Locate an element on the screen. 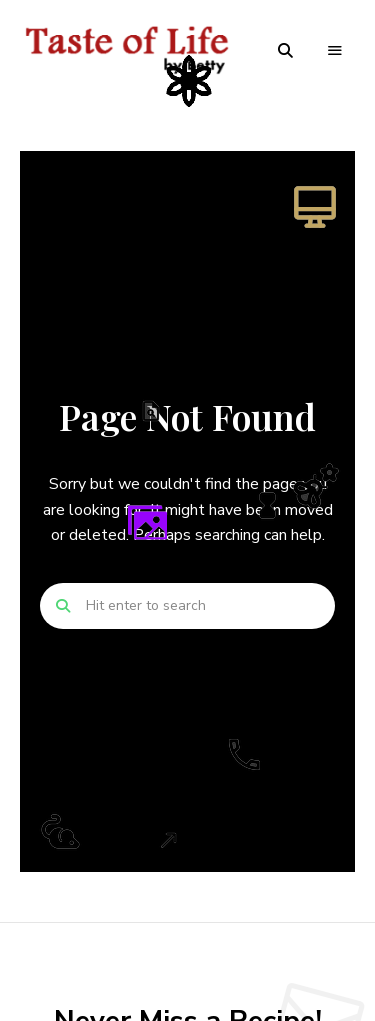  view photo gallery is located at coordinates (147, 522).